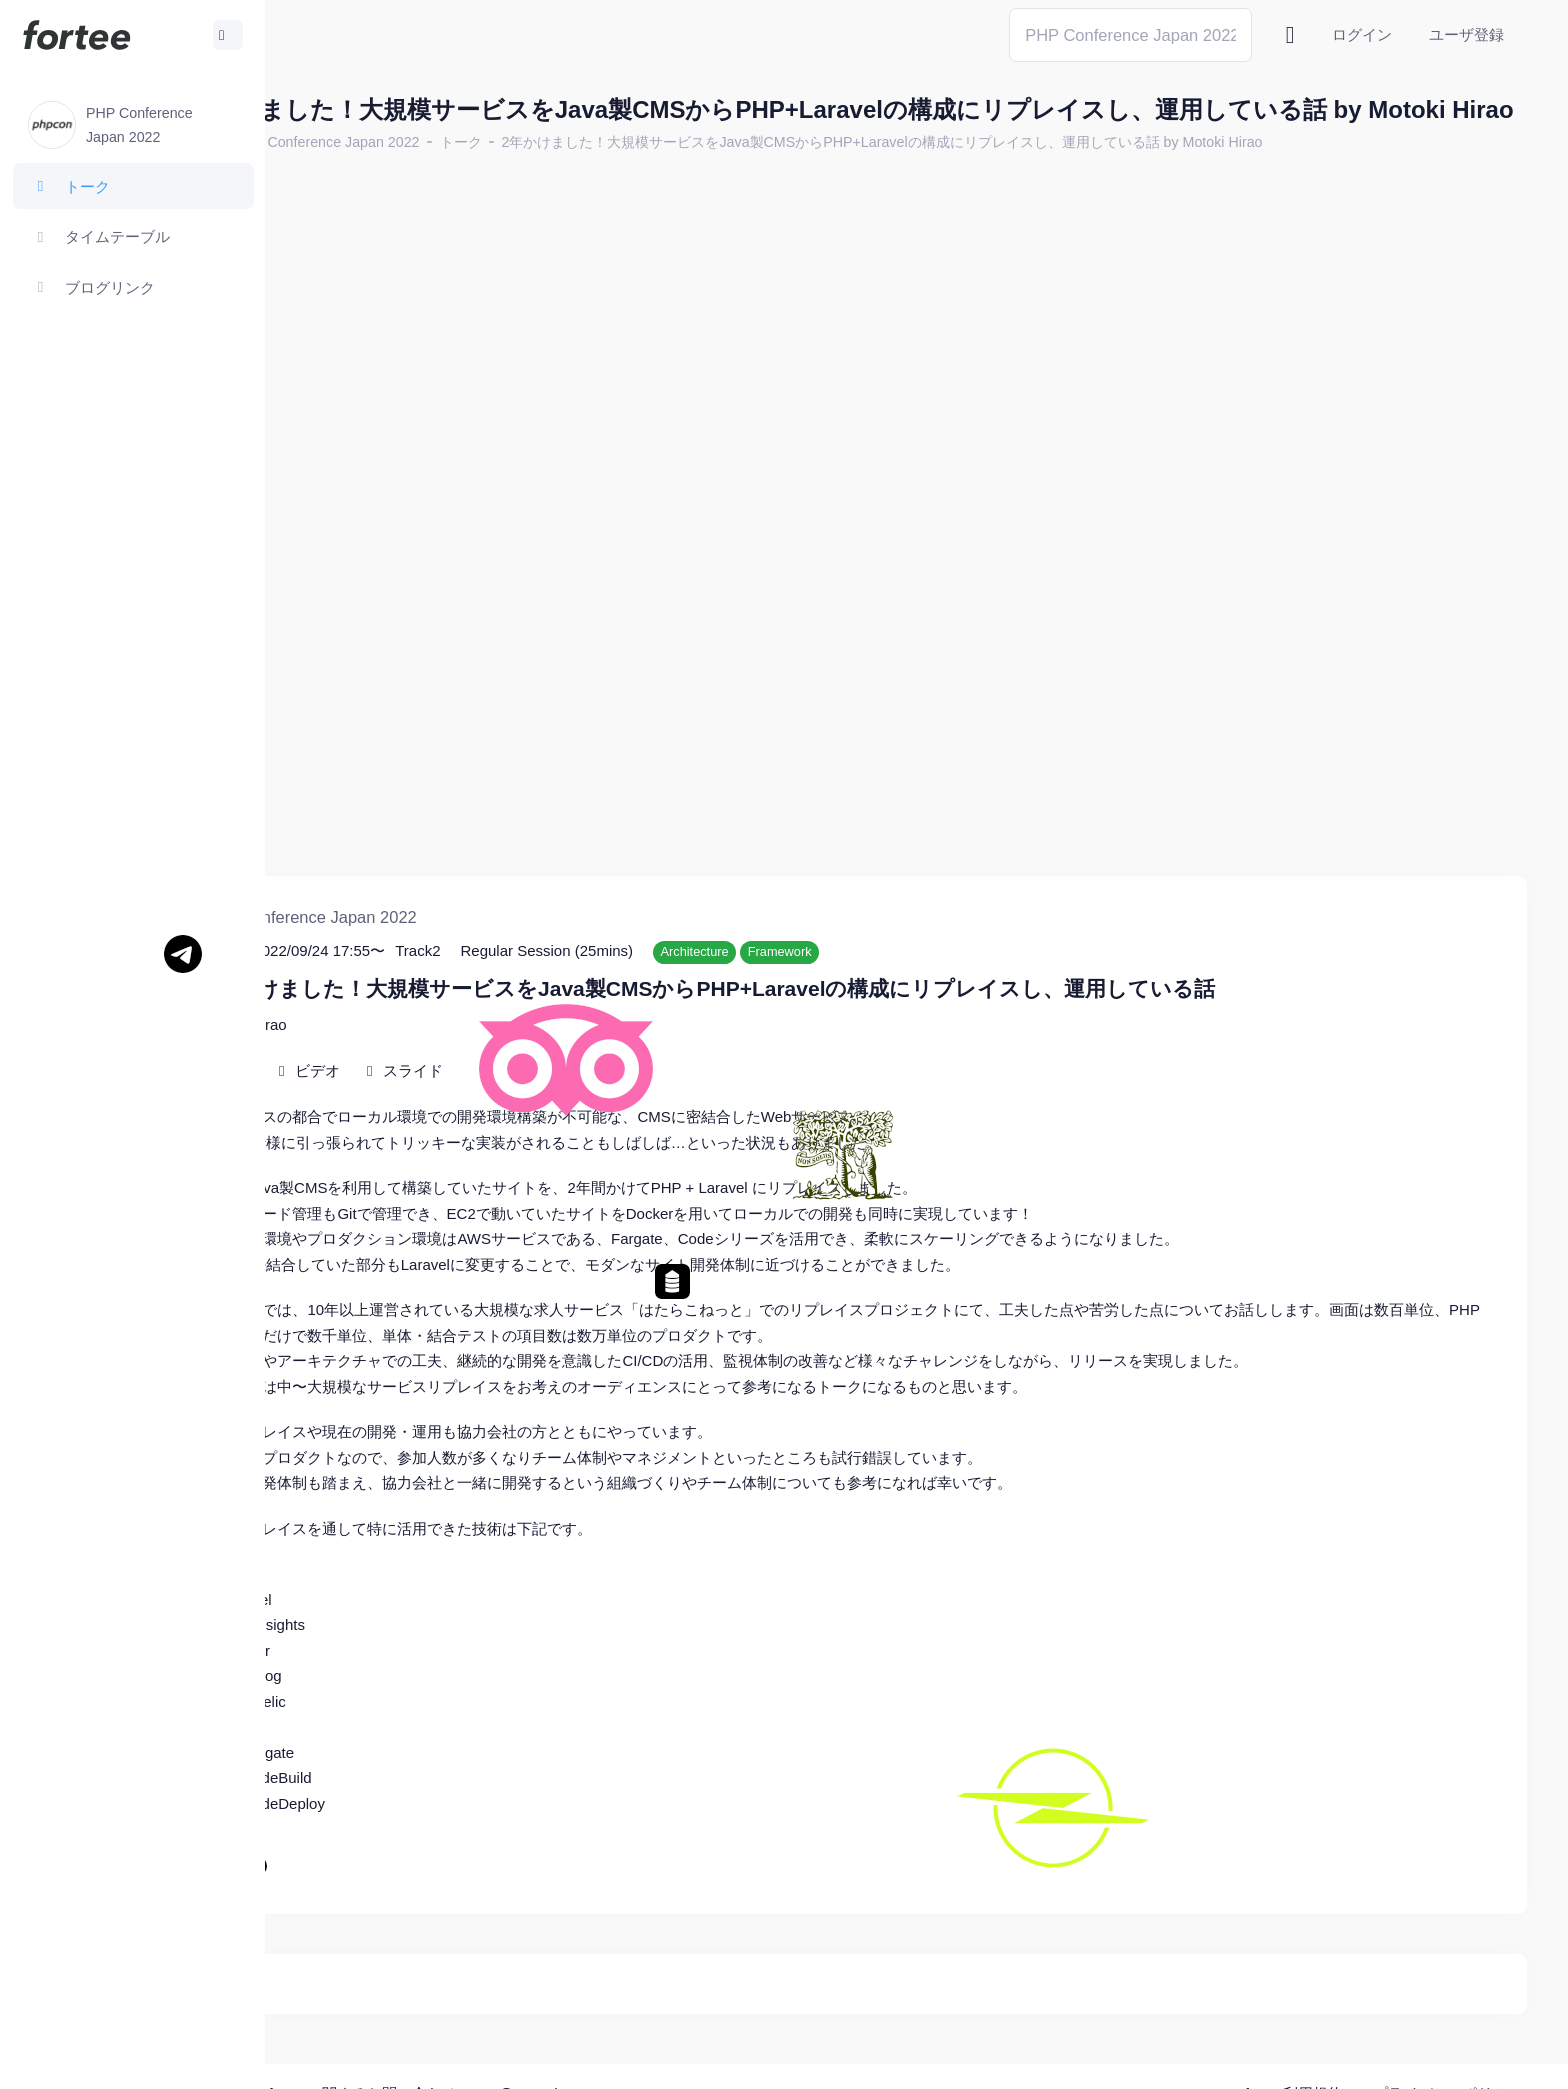 The height and width of the screenshot is (2089, 1568). What do you see at coordinates (566, 1060) in the screenshot?
I see `open tripadvisor app` at bounding box center [566, 1060].